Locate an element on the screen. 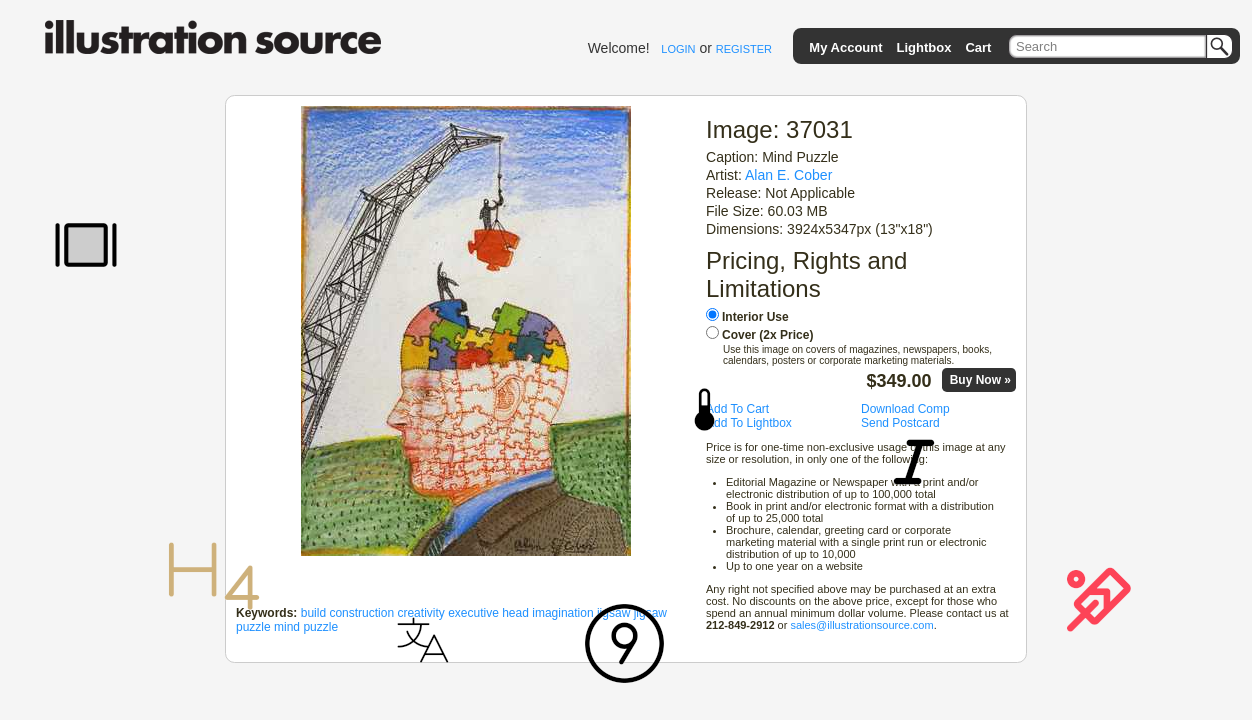 The image size is (1252, 720). start a slideshow presentation is located at coordinates (86, 245).